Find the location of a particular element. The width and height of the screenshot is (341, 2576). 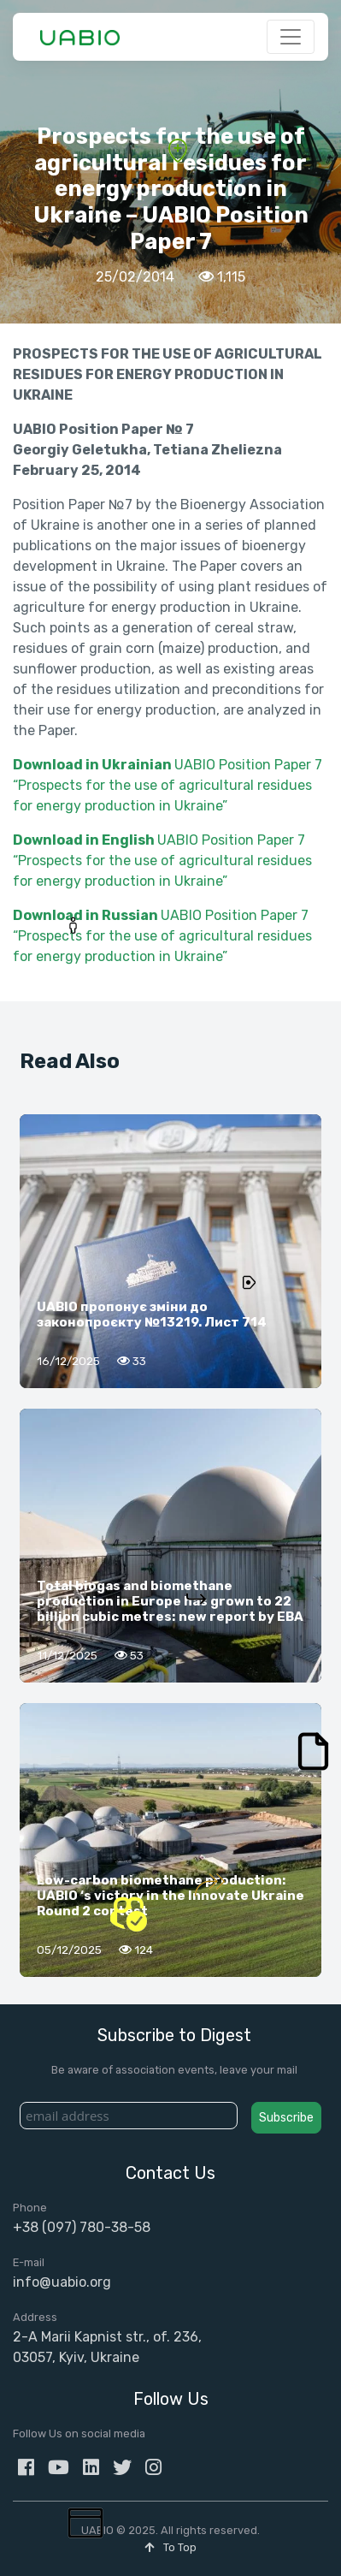

add a new location pin is located at coordinates (178, 151).